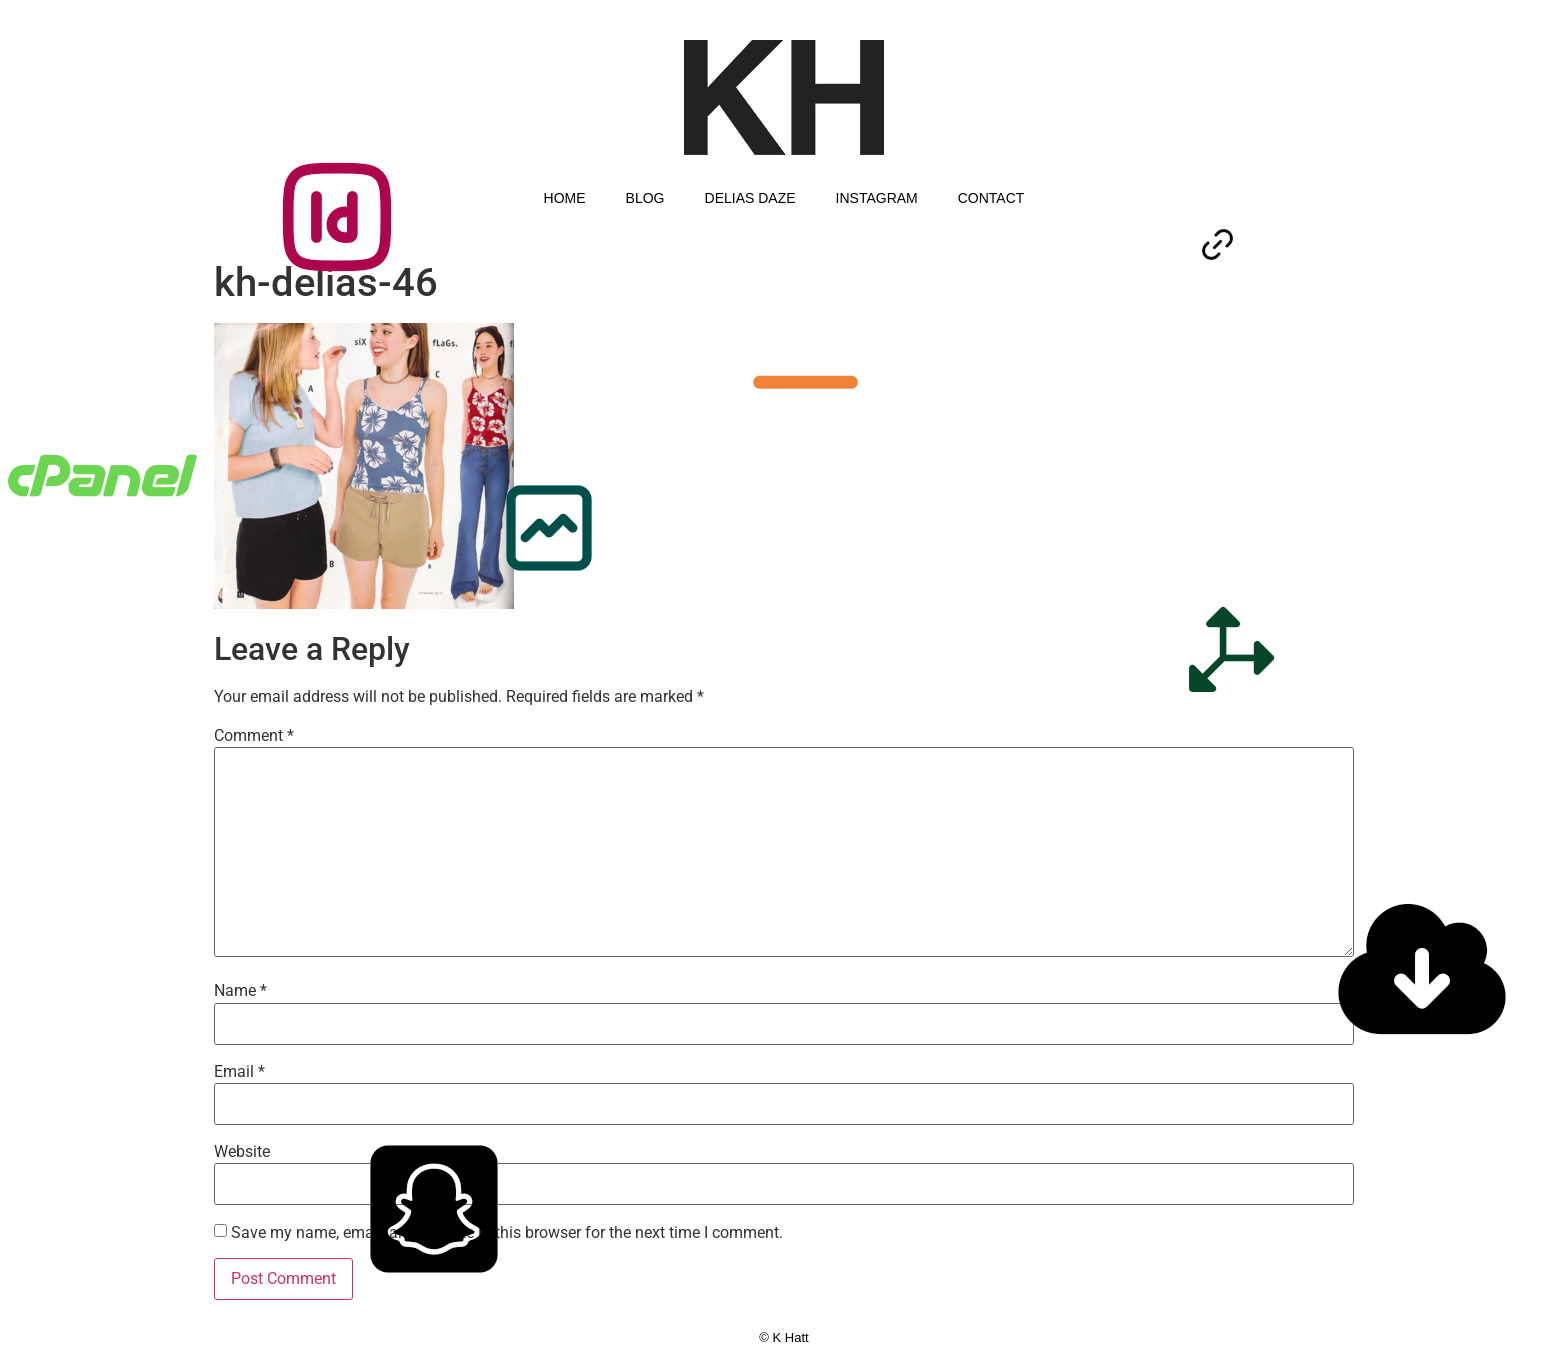 The image size is (1568, 1359). I want to click on view analytics or statistics, so click(549, 528).